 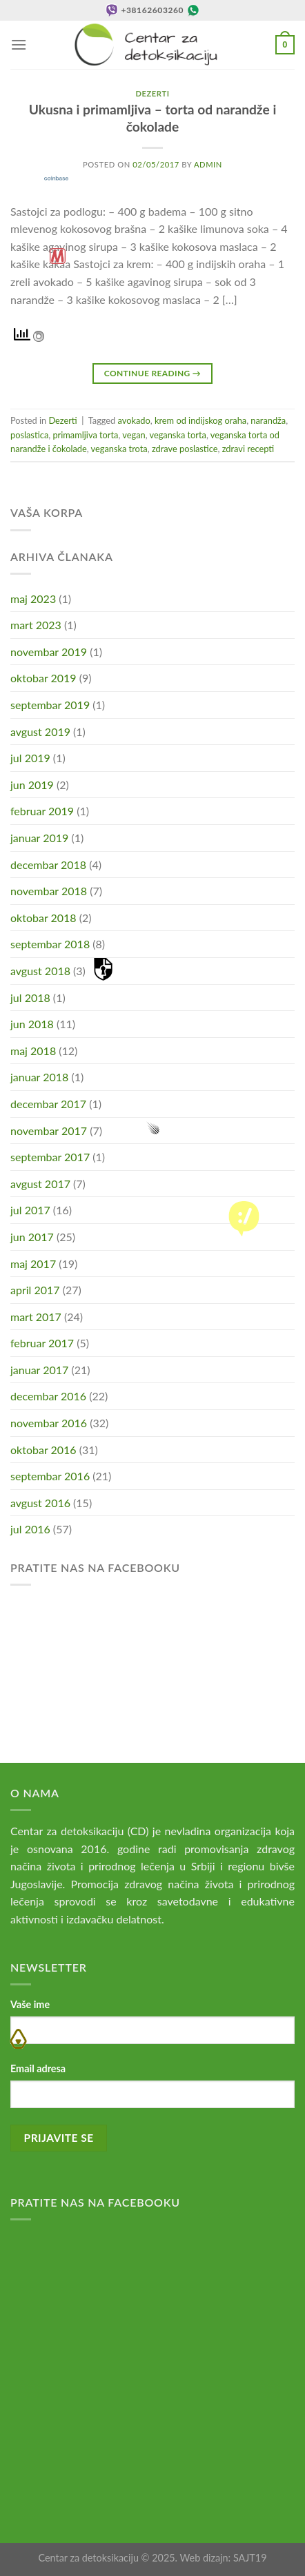 I want to click on meteor framework logo, so click(x=152, y=1127).